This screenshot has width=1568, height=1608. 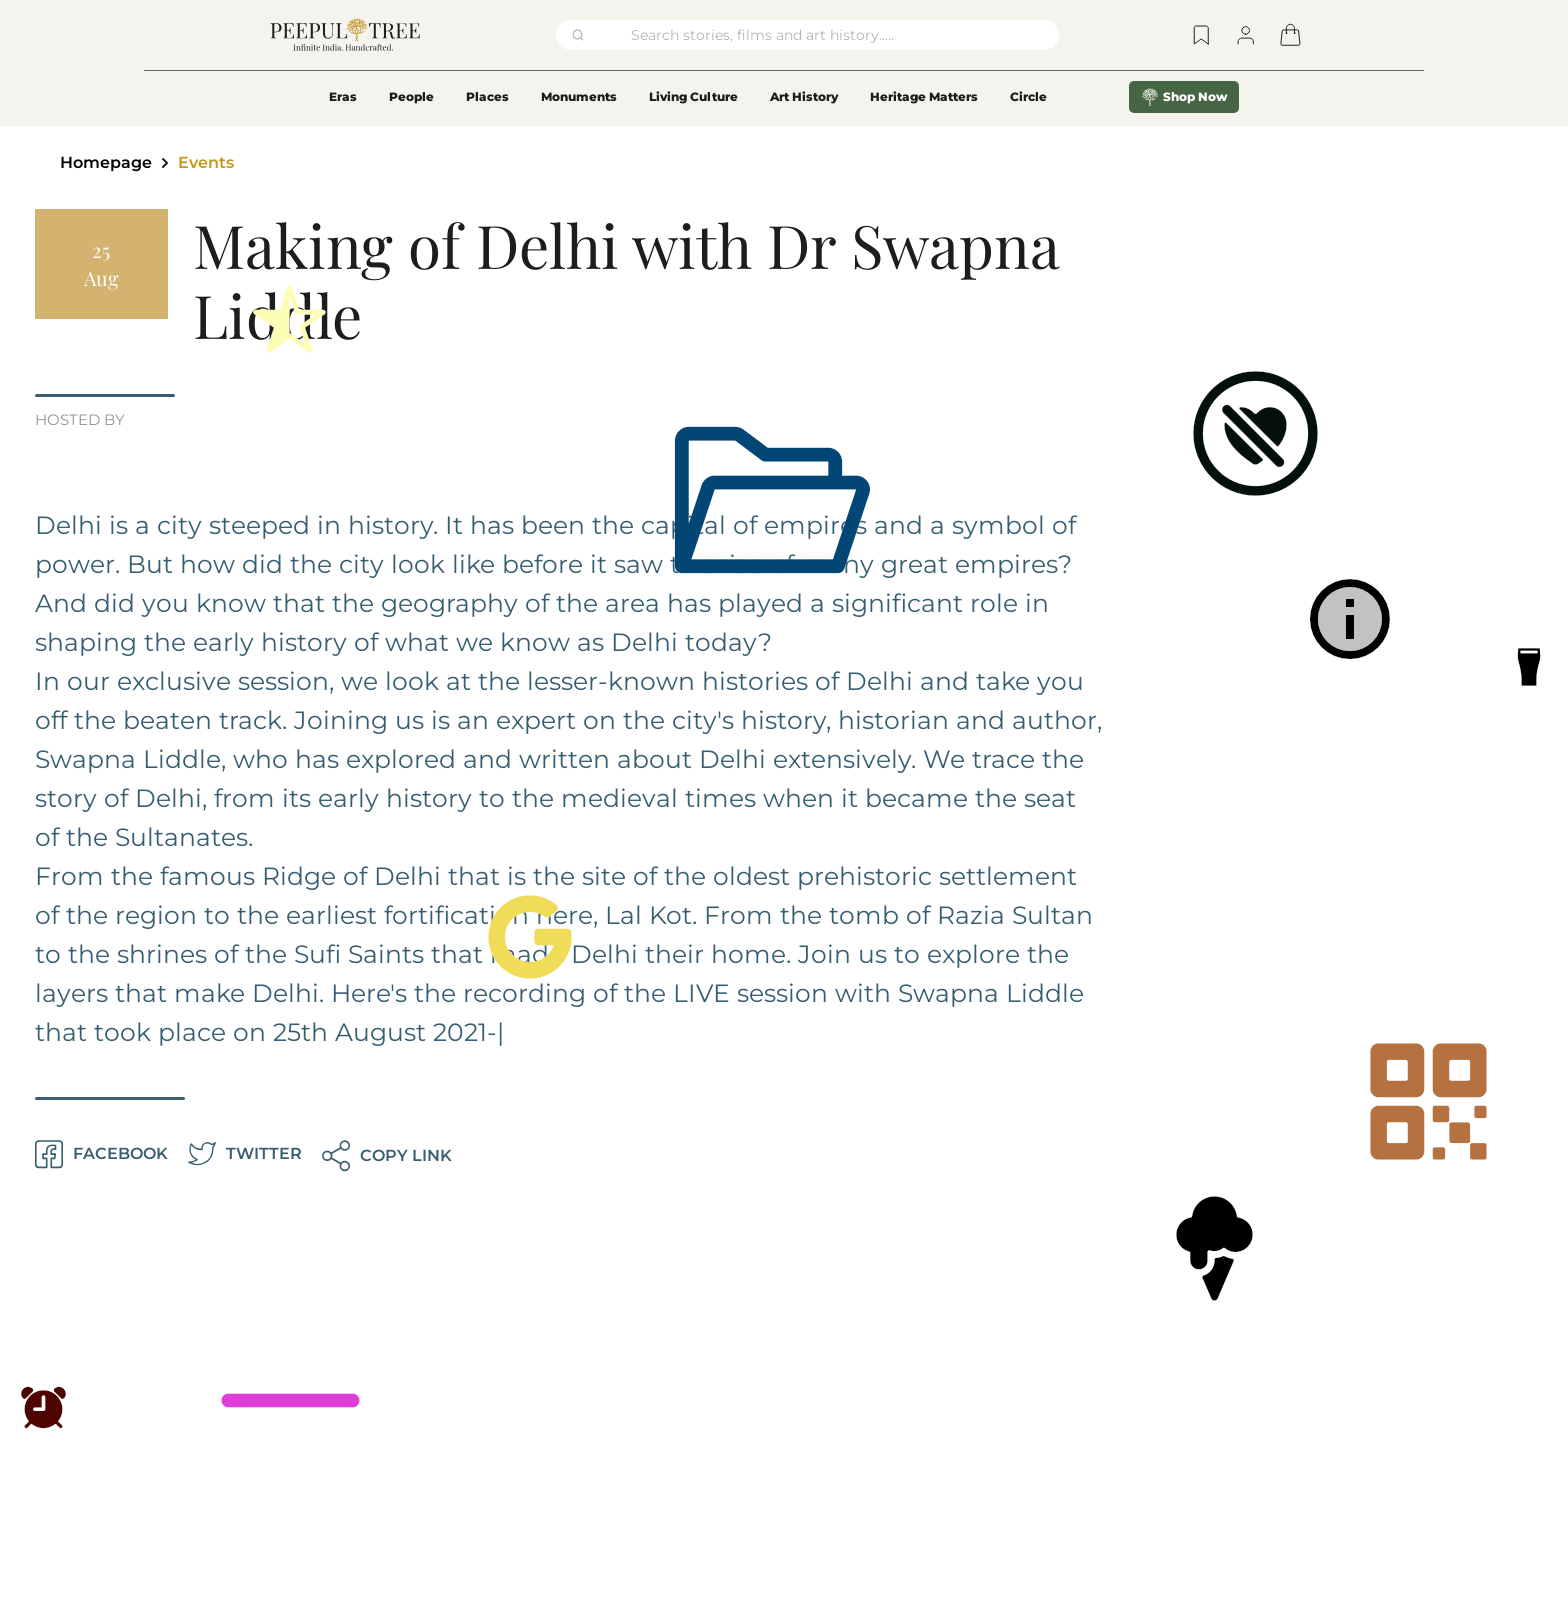 What do you see at coordinates (290, 1400) in the screenshot?
I see `remove an item from a list` at bounding box center [290, 1400].